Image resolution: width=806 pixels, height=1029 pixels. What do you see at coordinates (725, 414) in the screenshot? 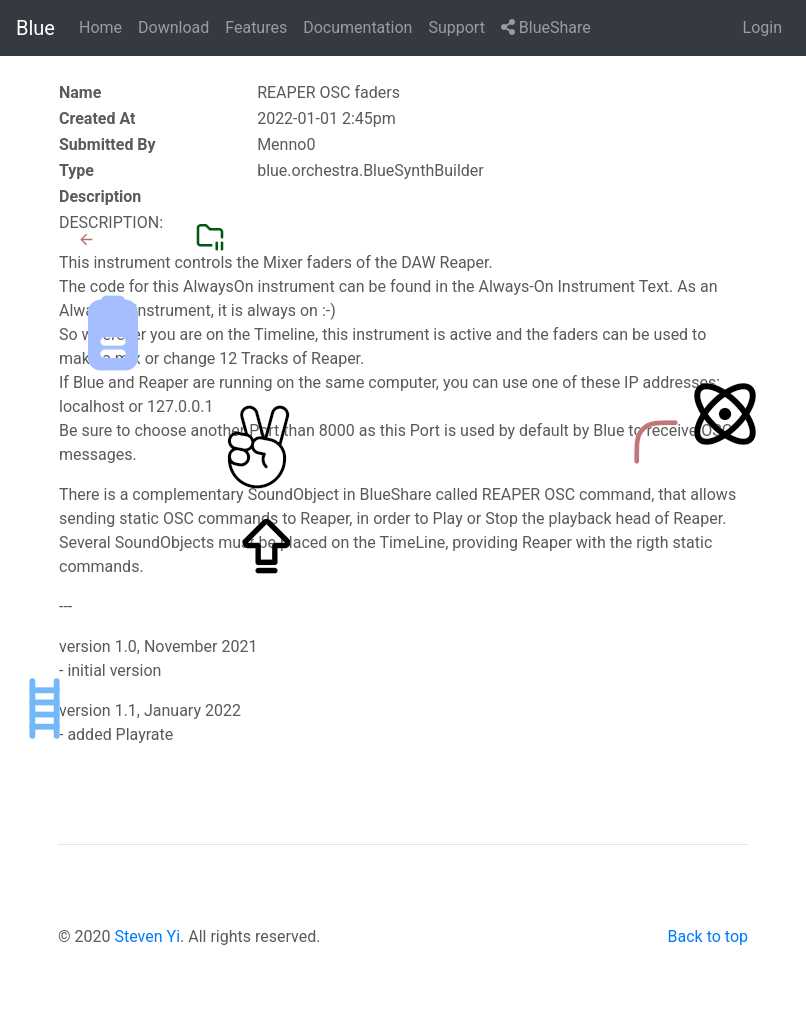
I see `access science or chemistry-related features` at bounding box center [725, 414].